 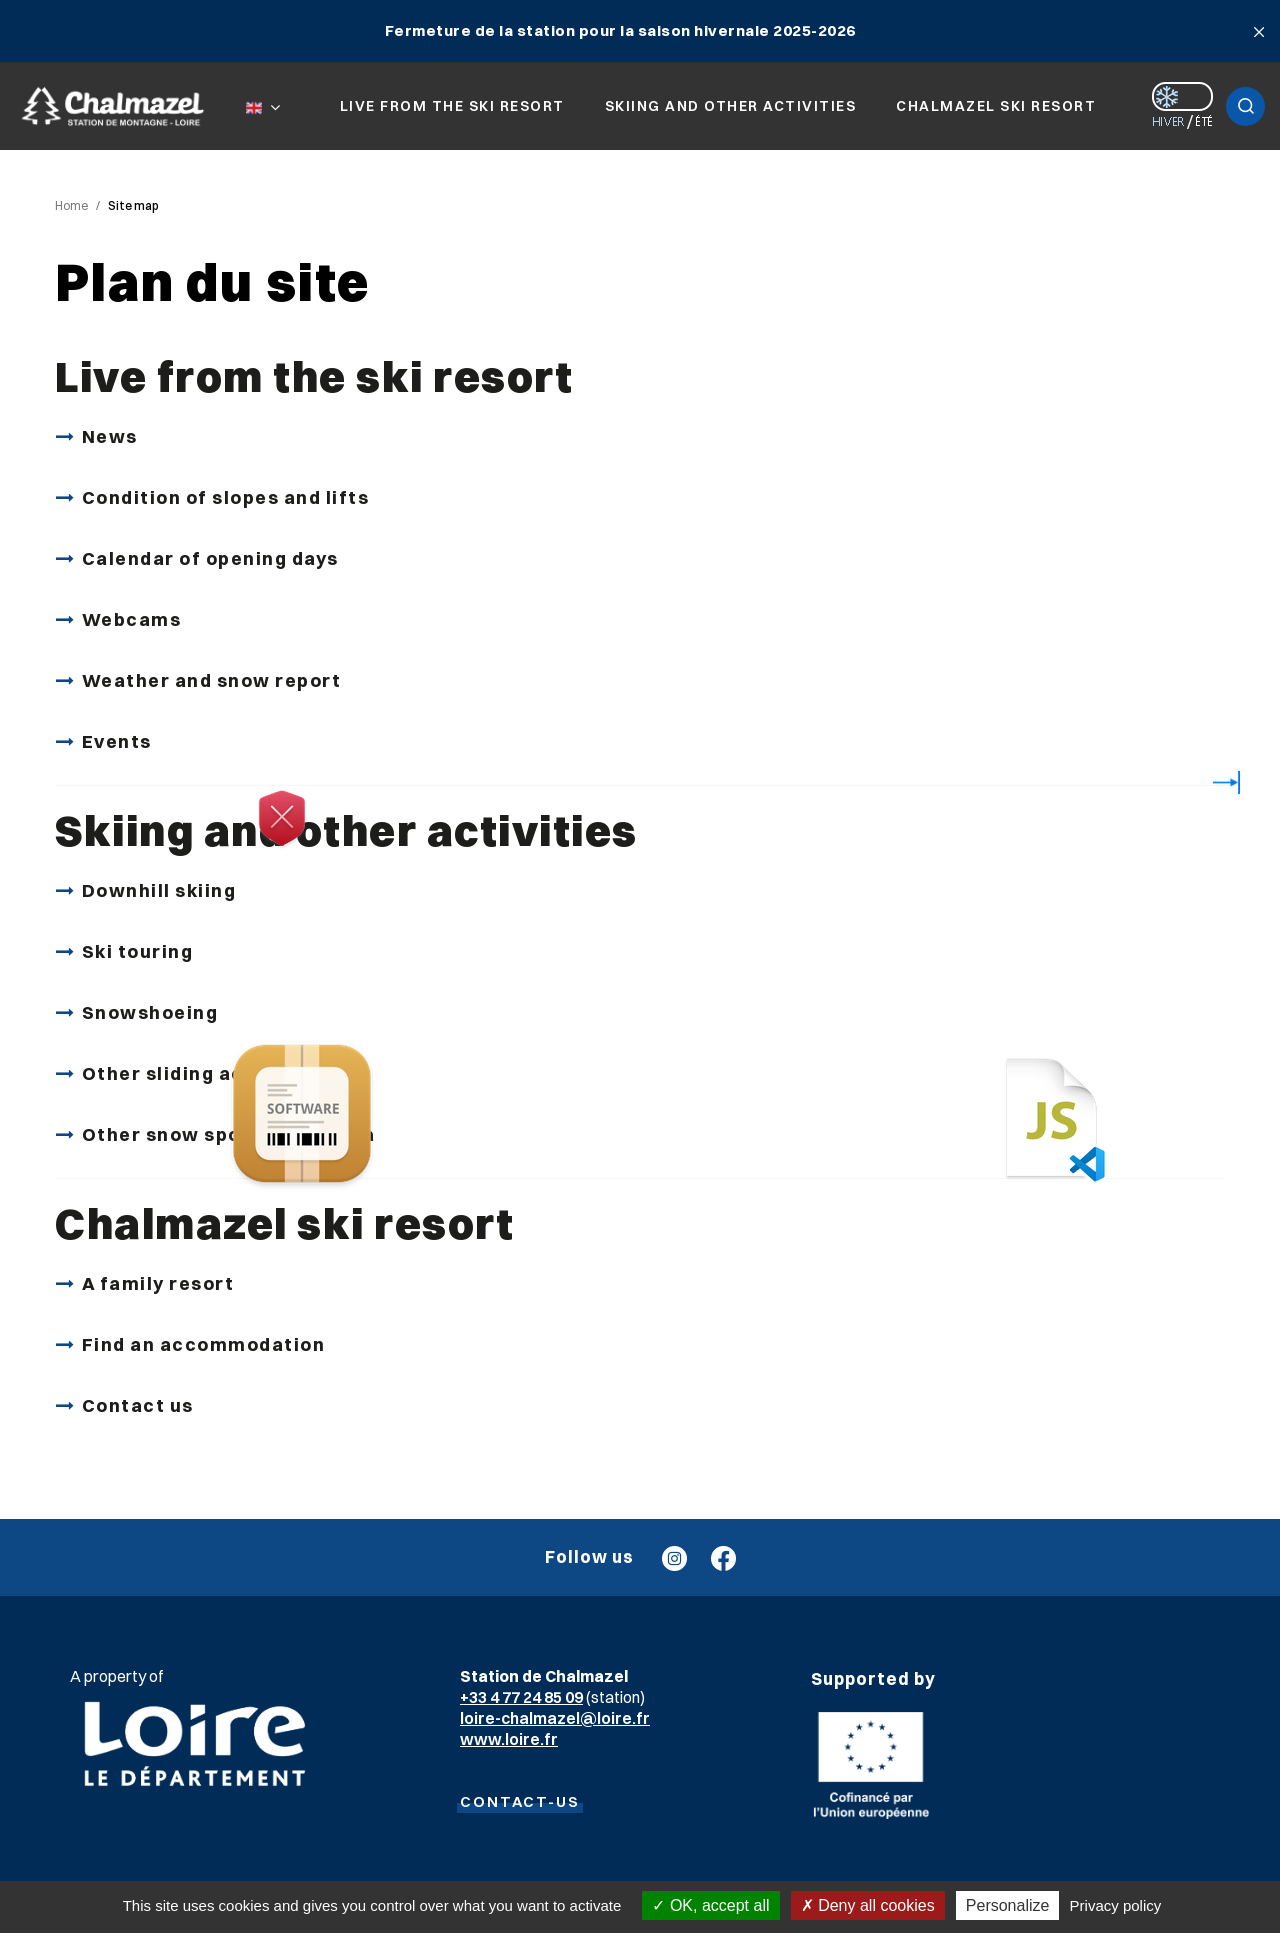 What do you see at coordinates (1226, 782) in the screenshot?
I see `go to the last item or page` at bounding box center [1226, 782].